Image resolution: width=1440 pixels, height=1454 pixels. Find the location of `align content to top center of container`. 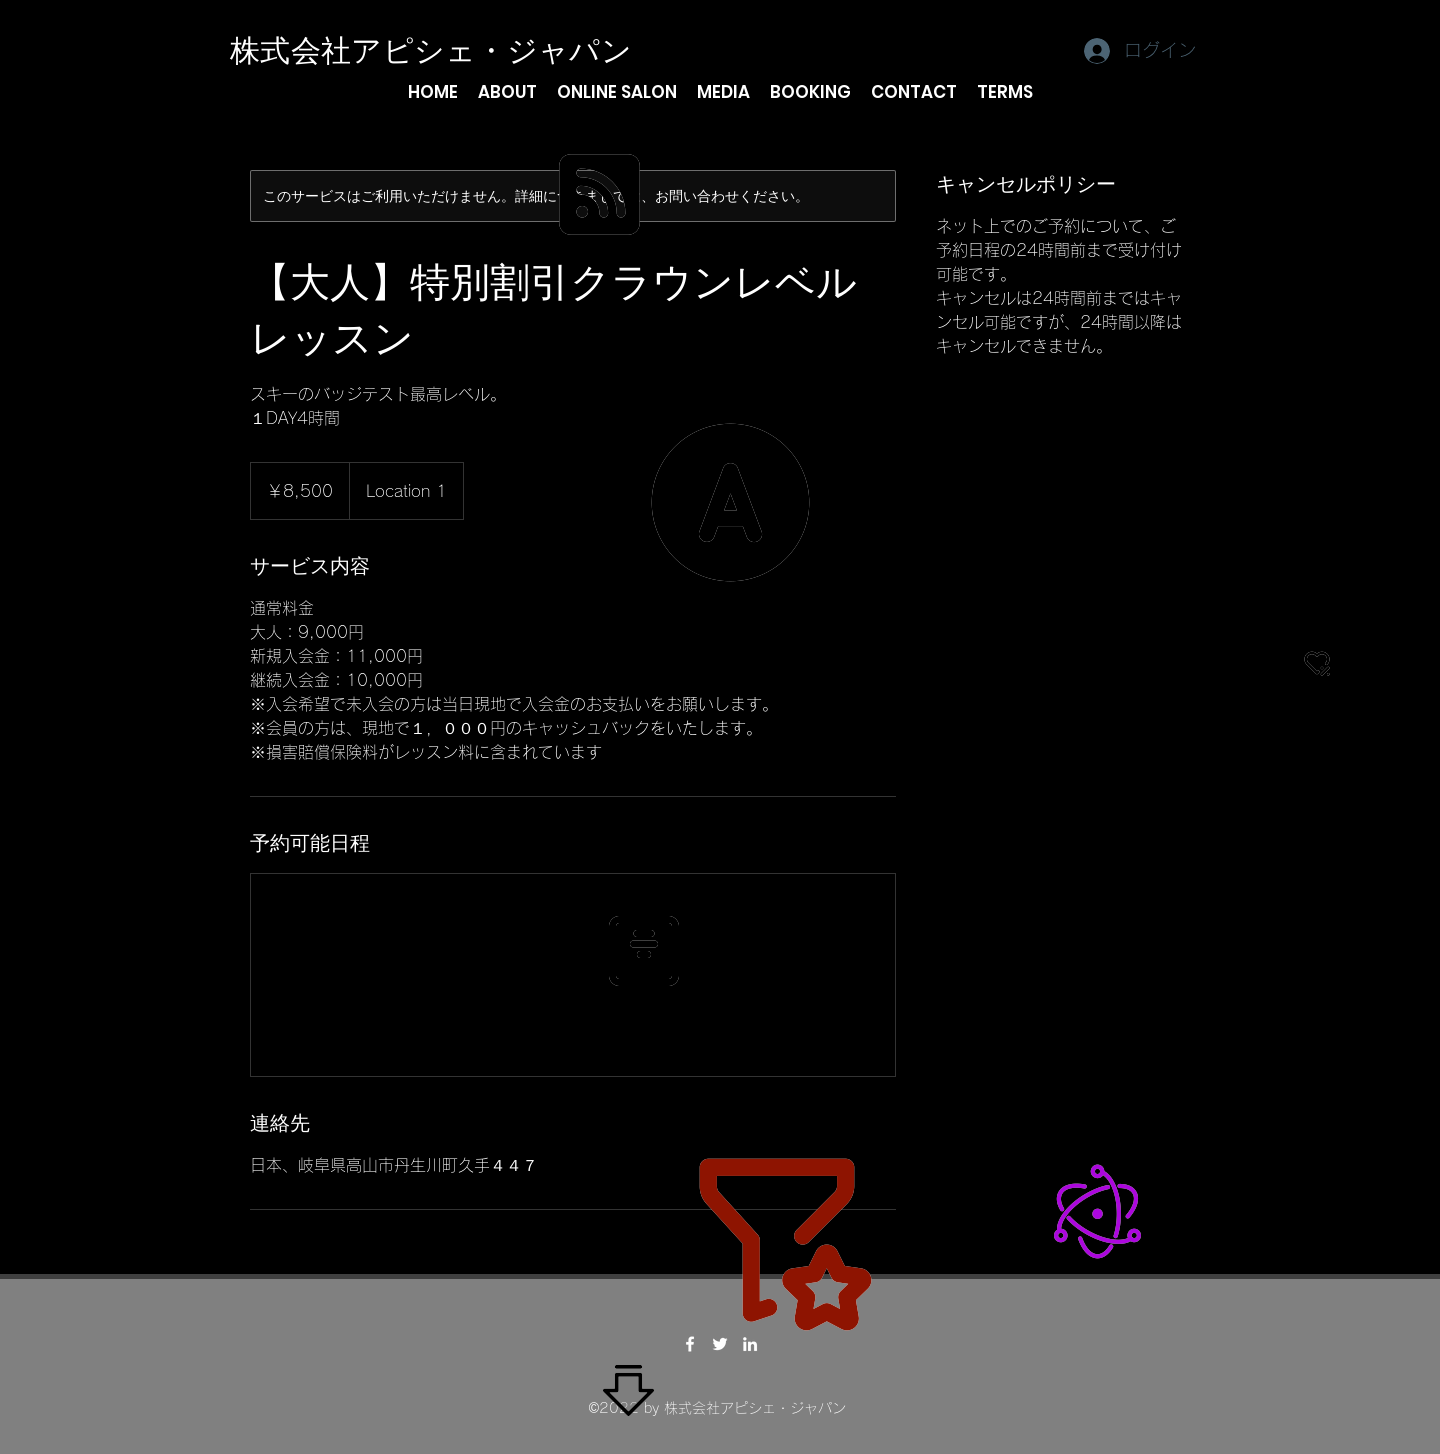

align content to top center of container is located at coordinates (644, 951).